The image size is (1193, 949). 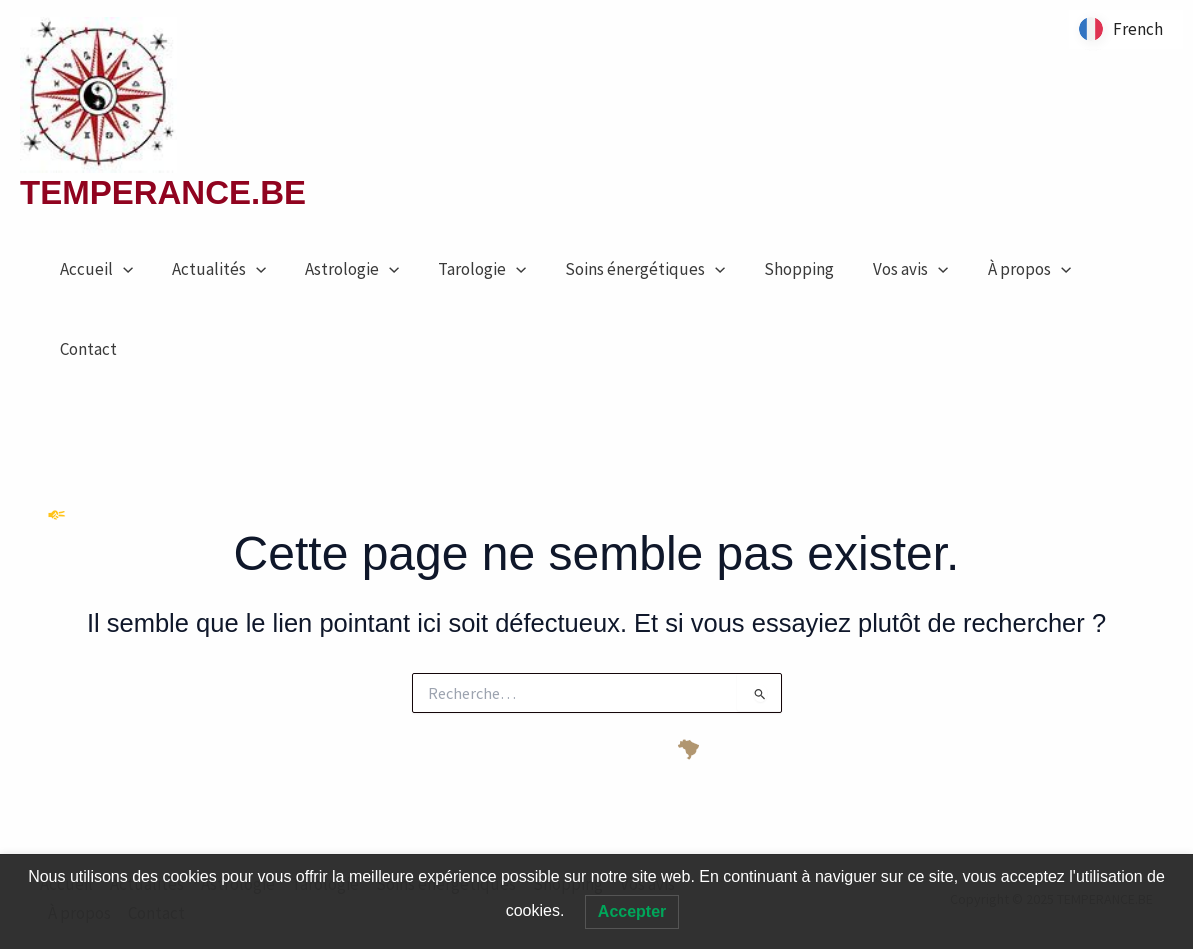 What do you see at coordinates (57, 514) in the screenshot?
I see `scissors gesture in rock-paper-scissors game` at bounding box center [57, 514].